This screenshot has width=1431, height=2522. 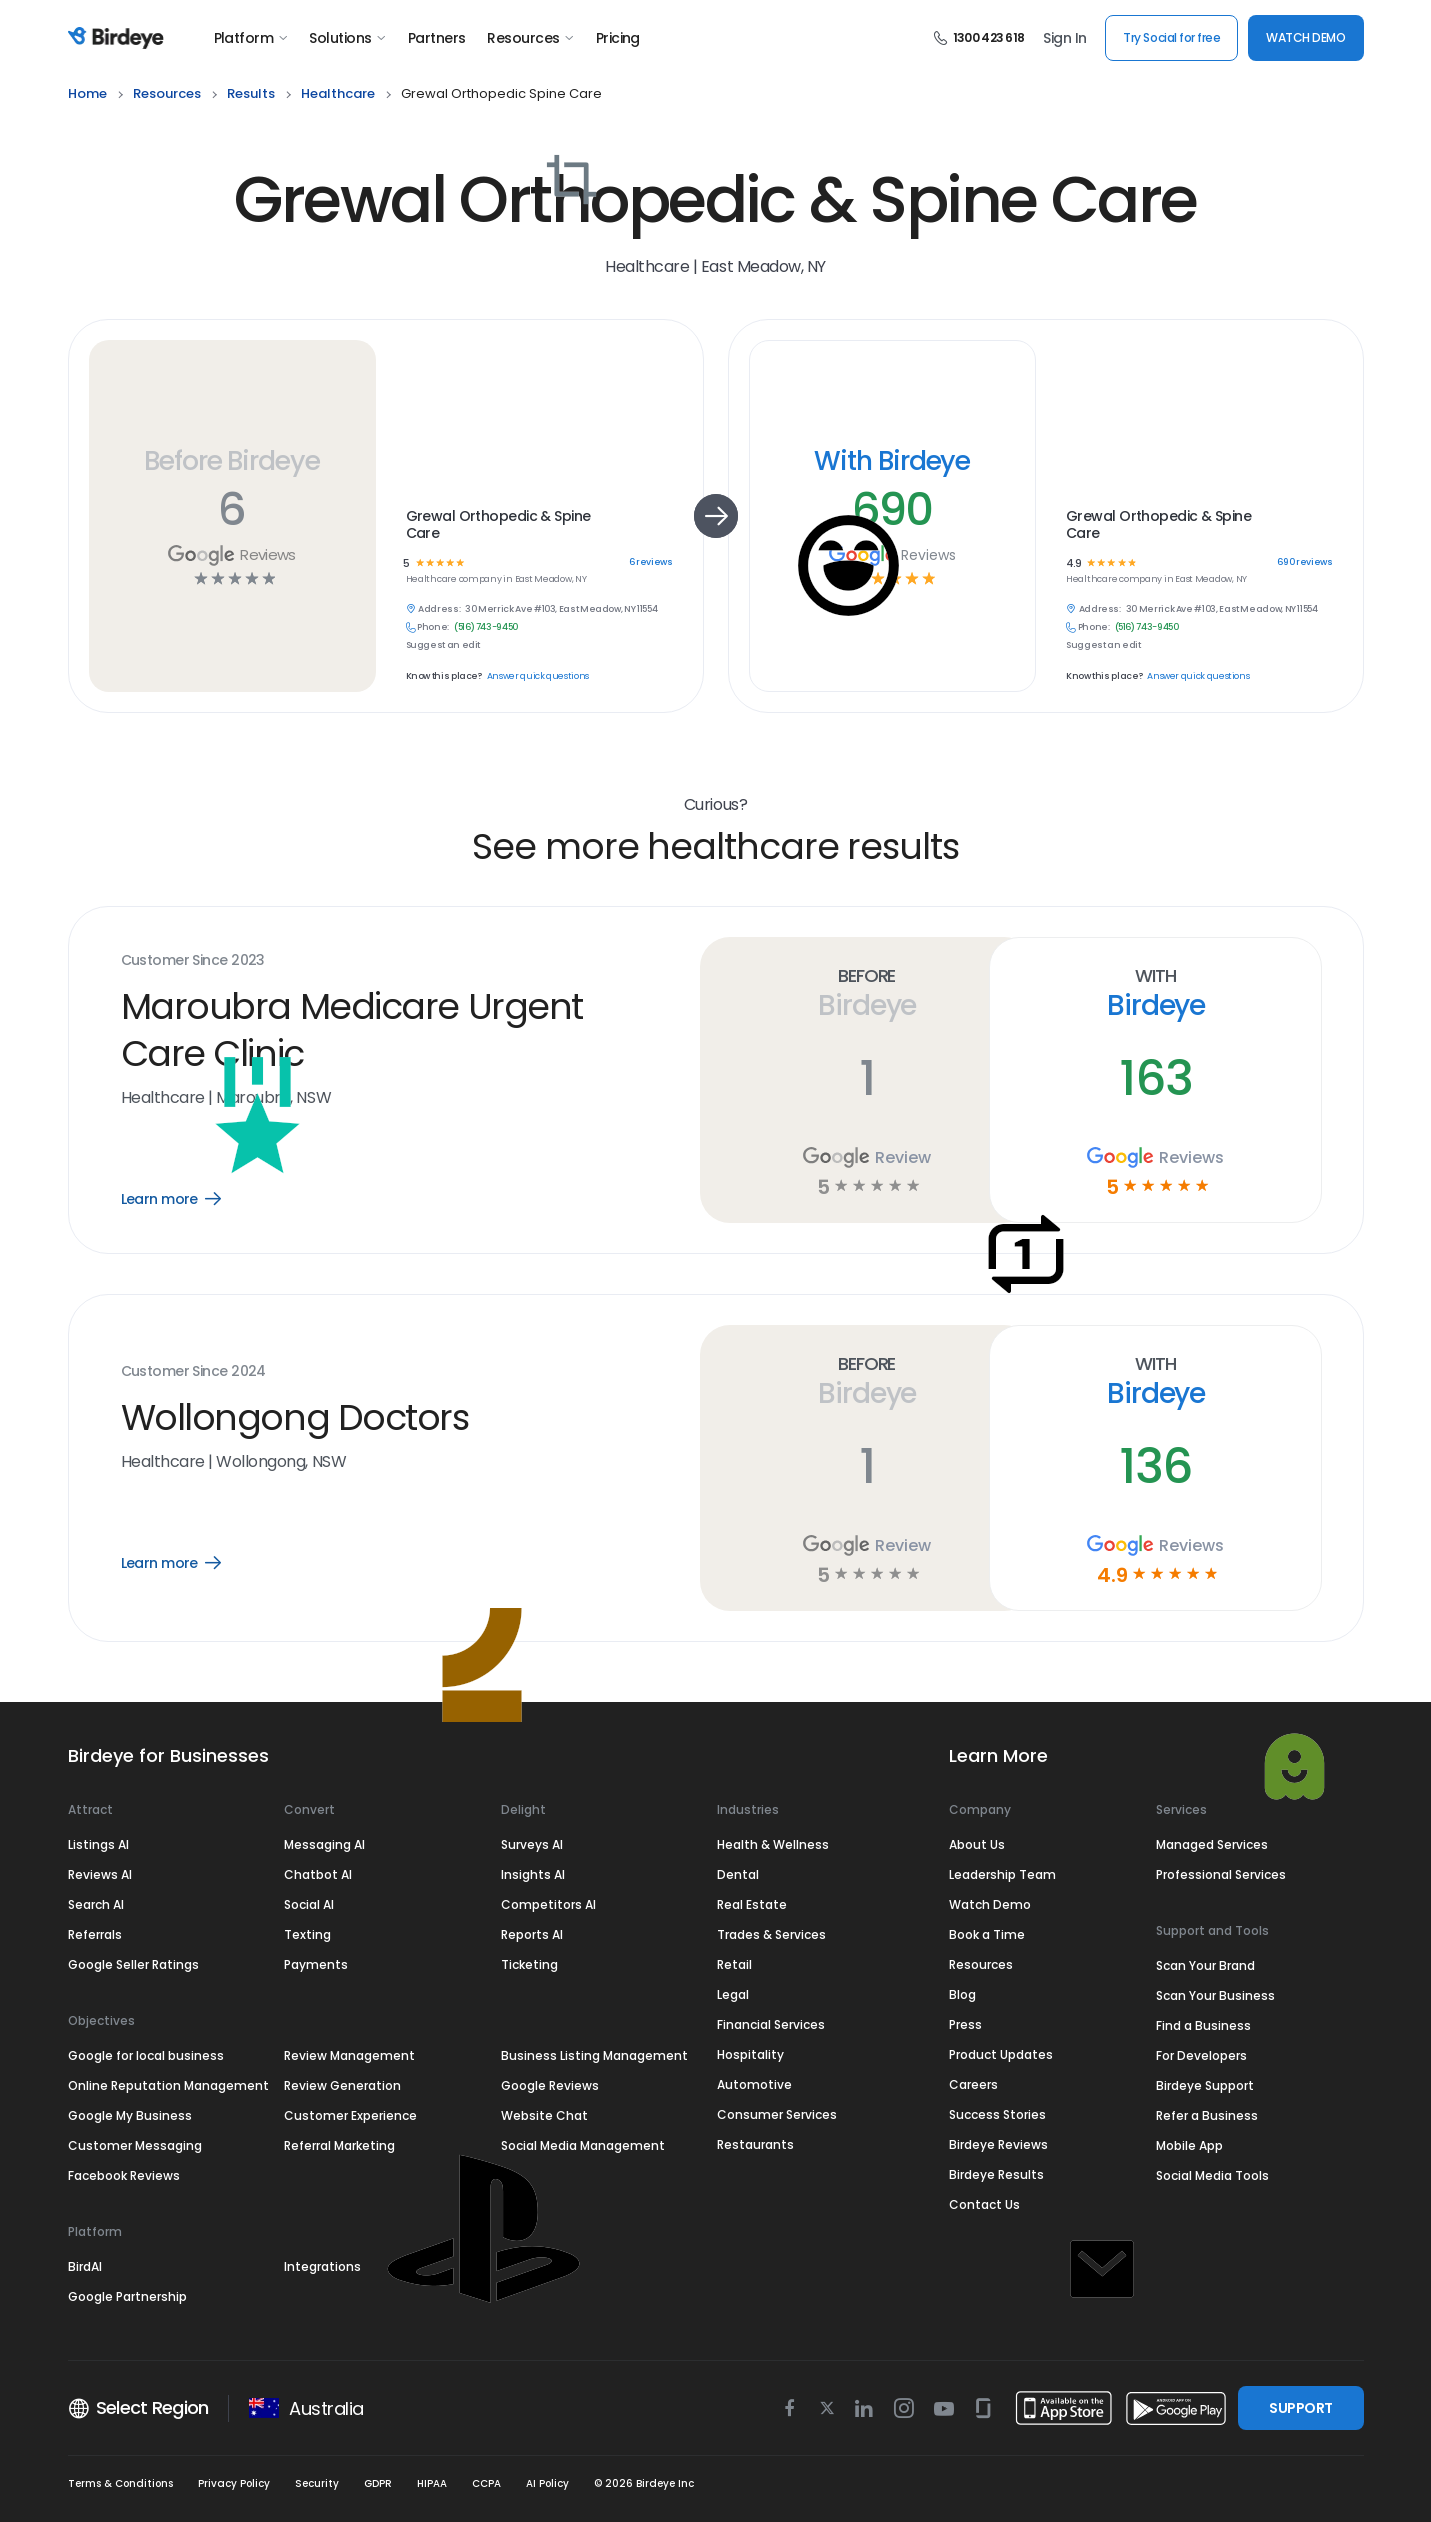 I want to click on indicates an achievement or award earned, so click(x=257, y=1112).